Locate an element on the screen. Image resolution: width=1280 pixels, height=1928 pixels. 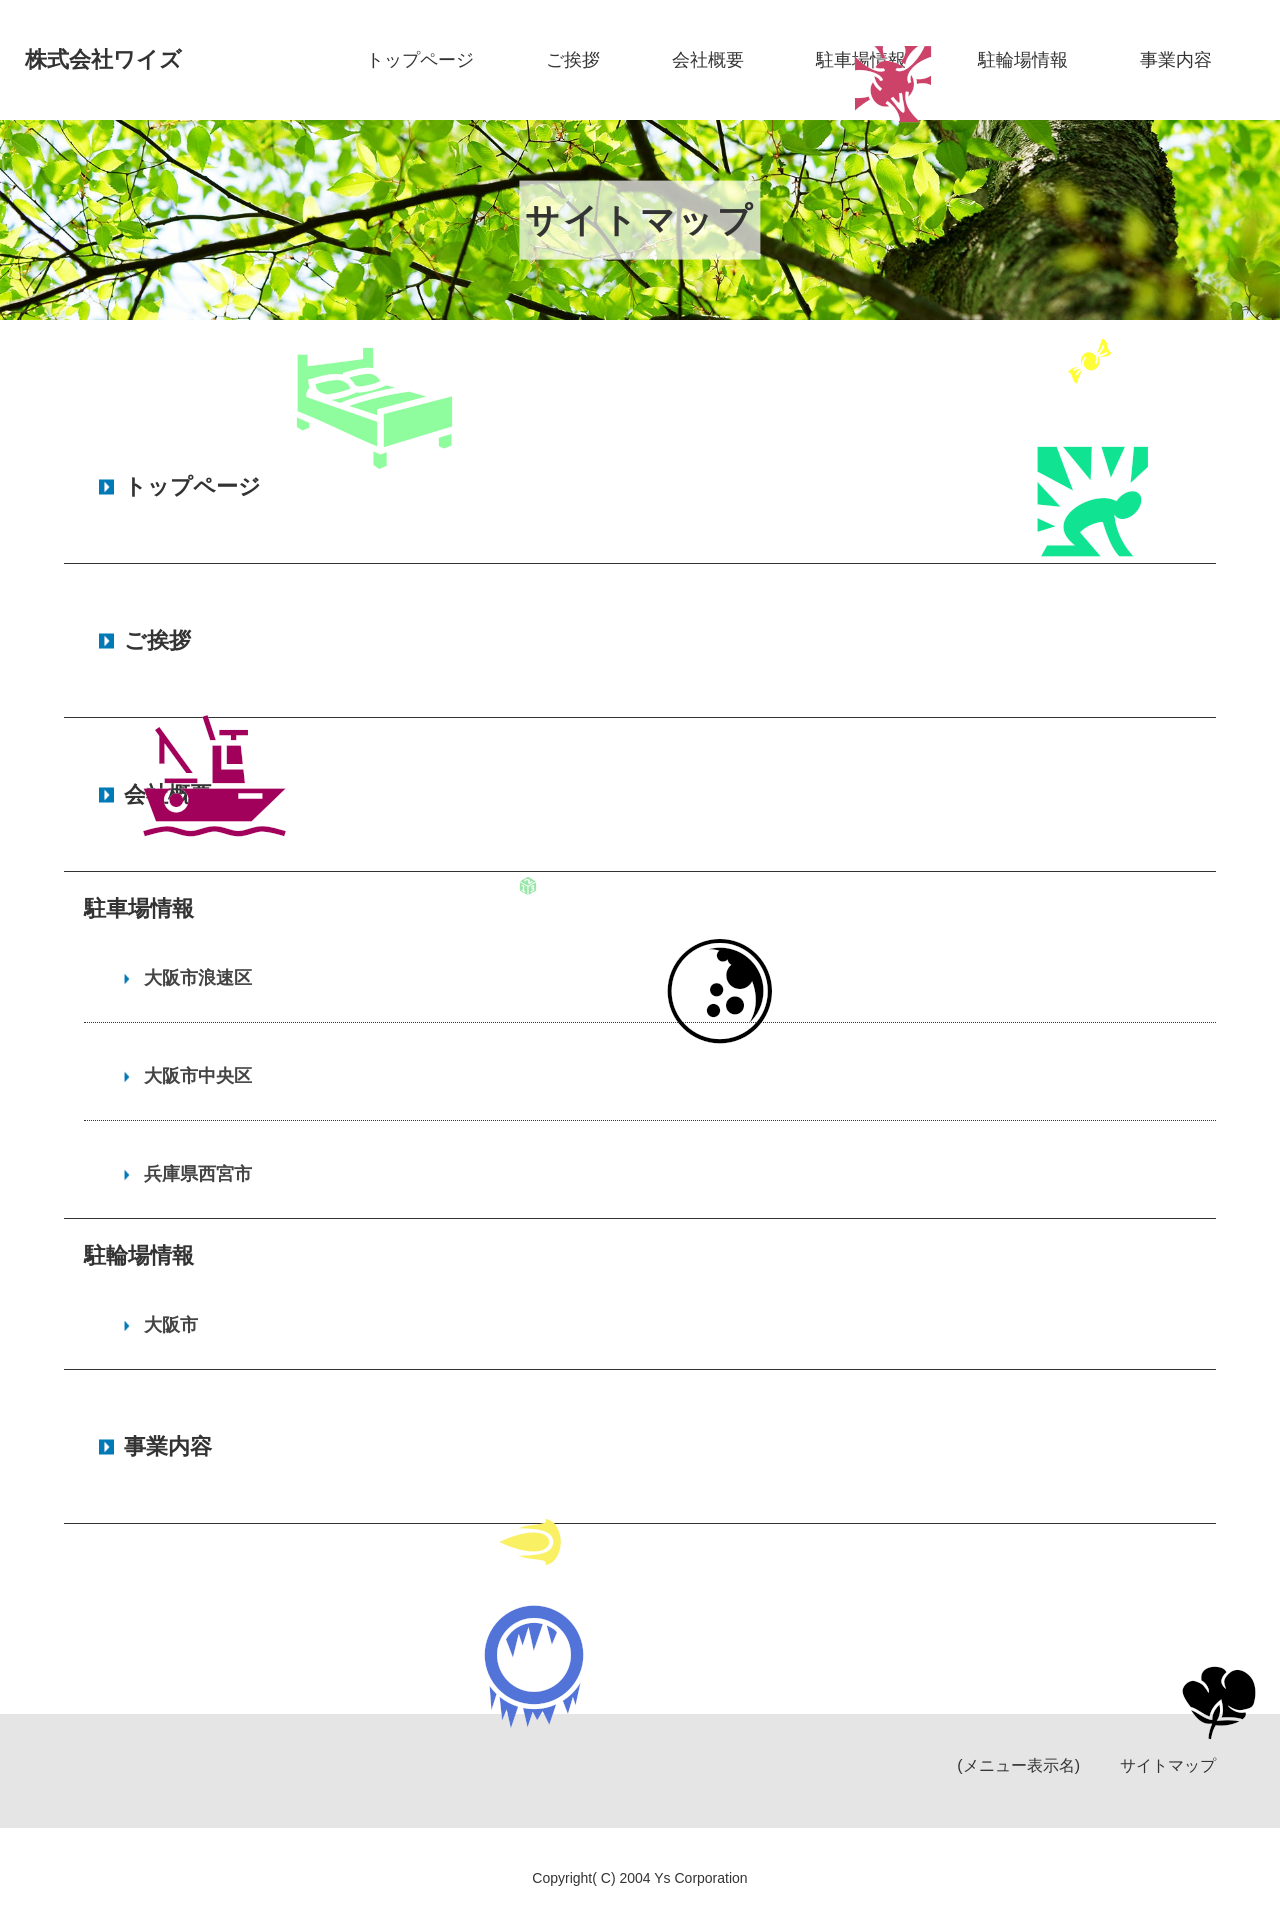
select the 8-ball in a pool or billiards game is located at coordinates (719, 991).